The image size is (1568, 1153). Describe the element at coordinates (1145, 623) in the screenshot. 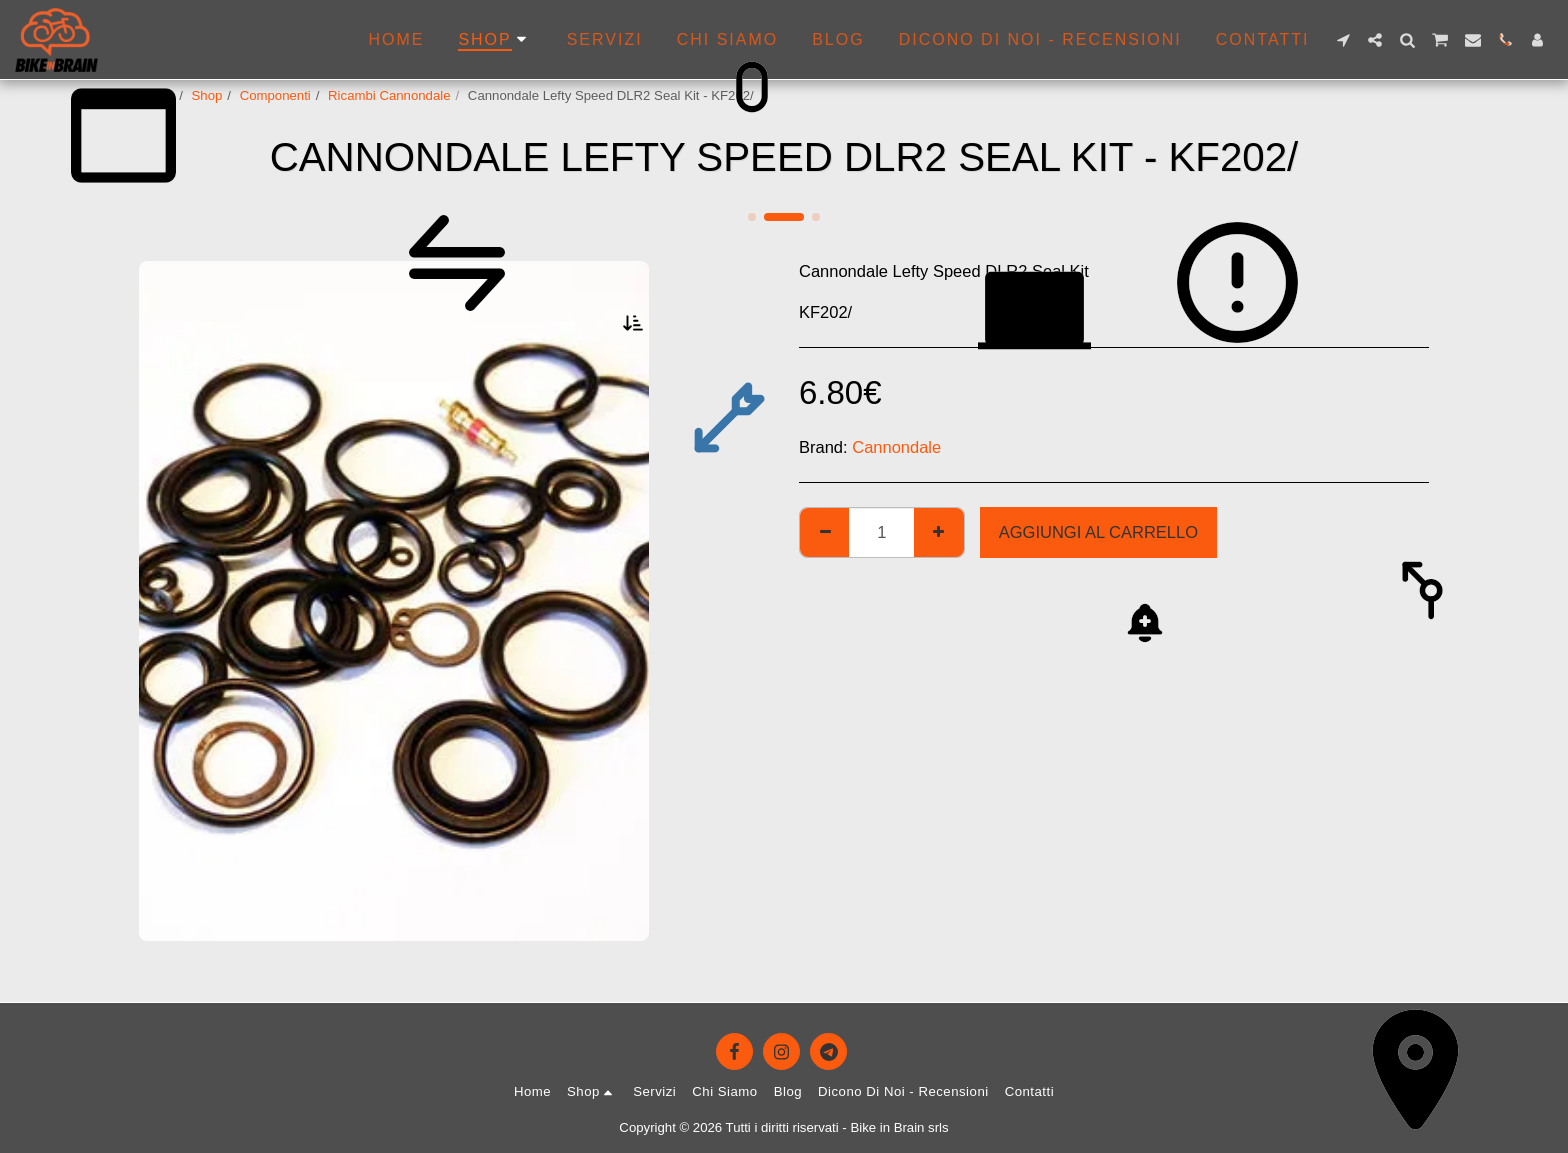

I see `add a new notification or alert` at that location.